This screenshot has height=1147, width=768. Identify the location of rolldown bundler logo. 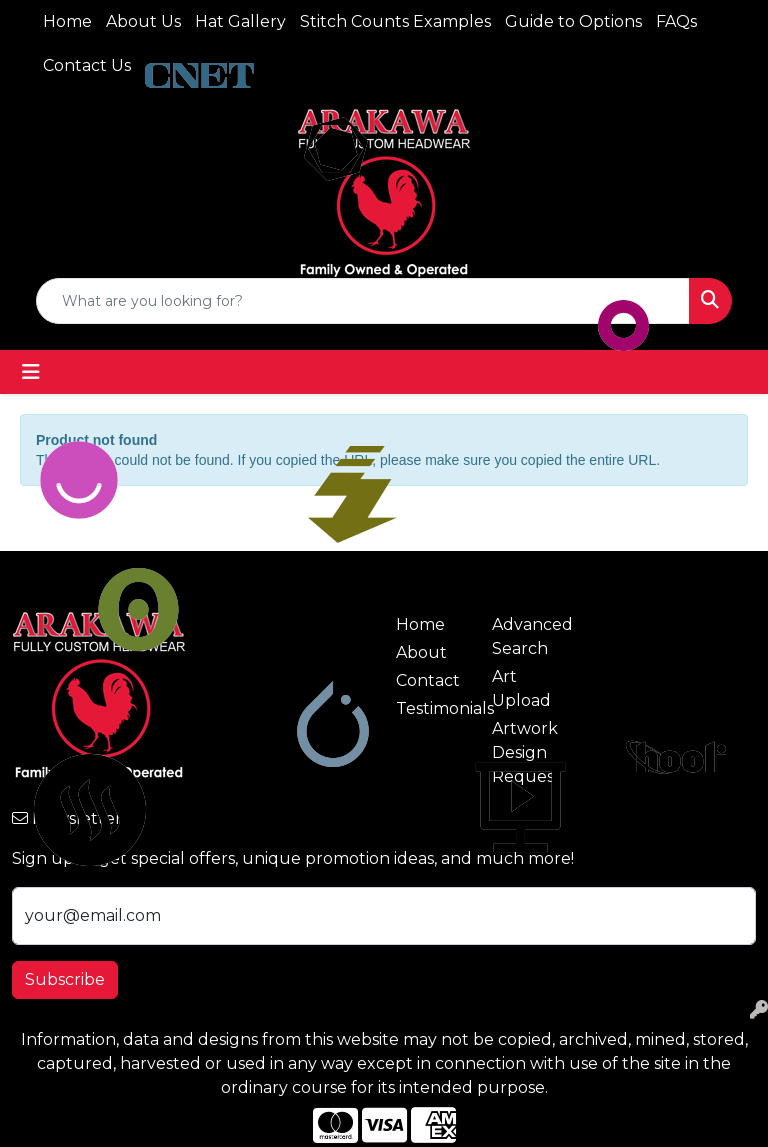
(352, 494).